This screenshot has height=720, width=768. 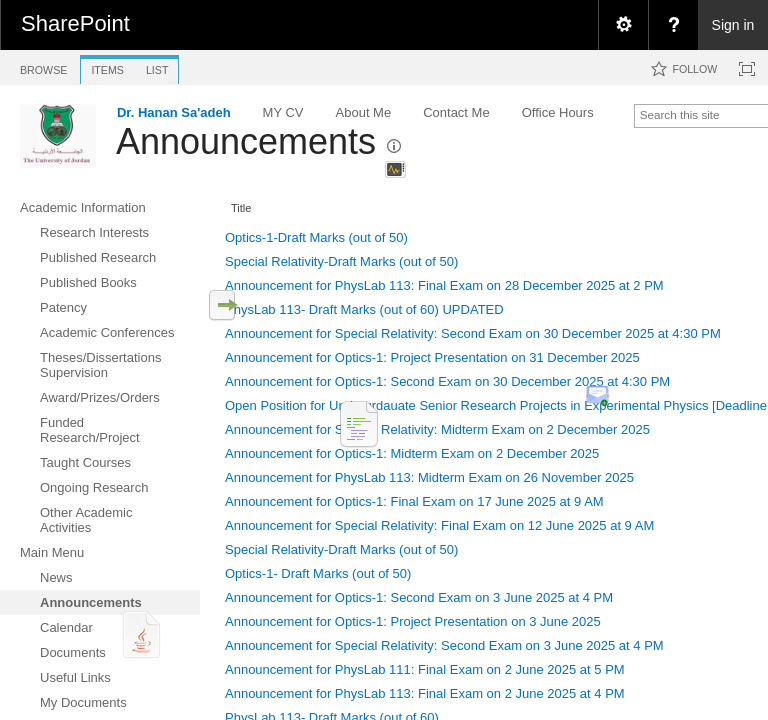 I want to click on open system monitor application, so click(x=395, y=169).